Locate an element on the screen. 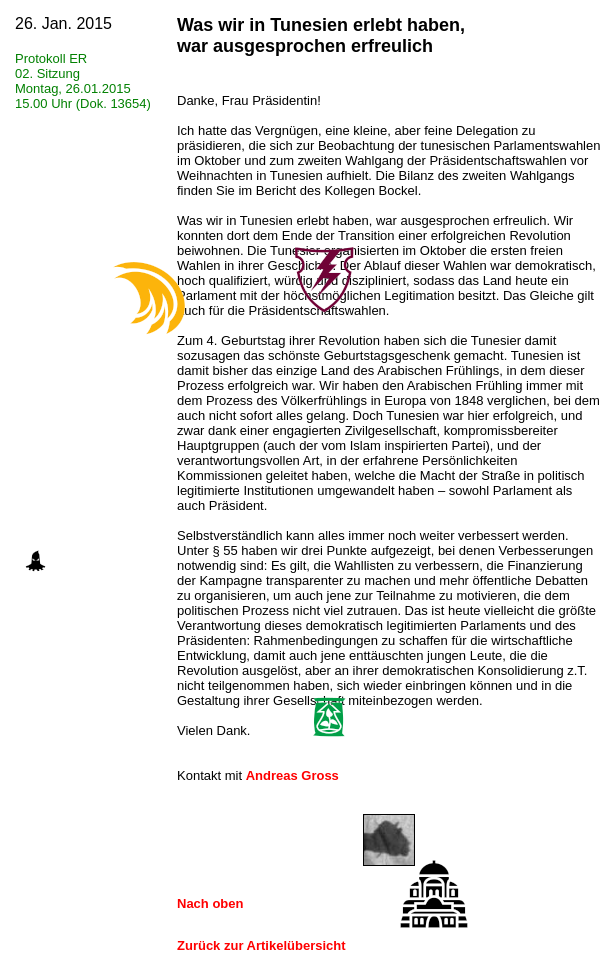 This screenshot has height=960, width=608. activate electric shield ability is located at coordinates (324, 279).